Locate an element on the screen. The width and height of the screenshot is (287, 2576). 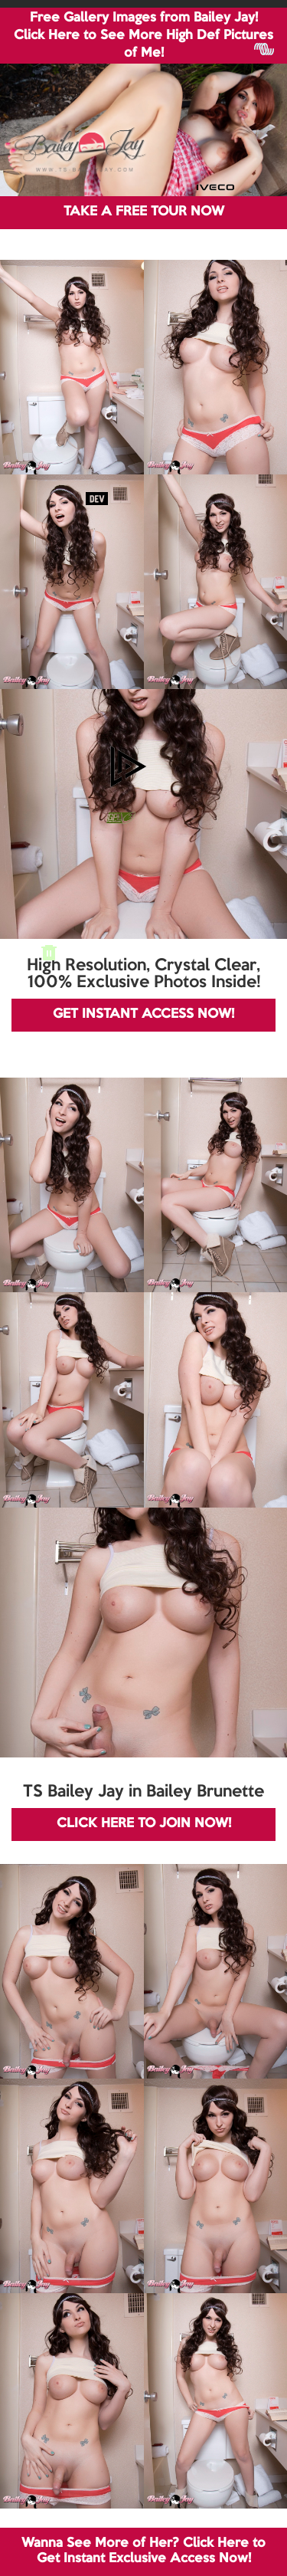
Iveco brand logo is located at coordinates (215, 187).